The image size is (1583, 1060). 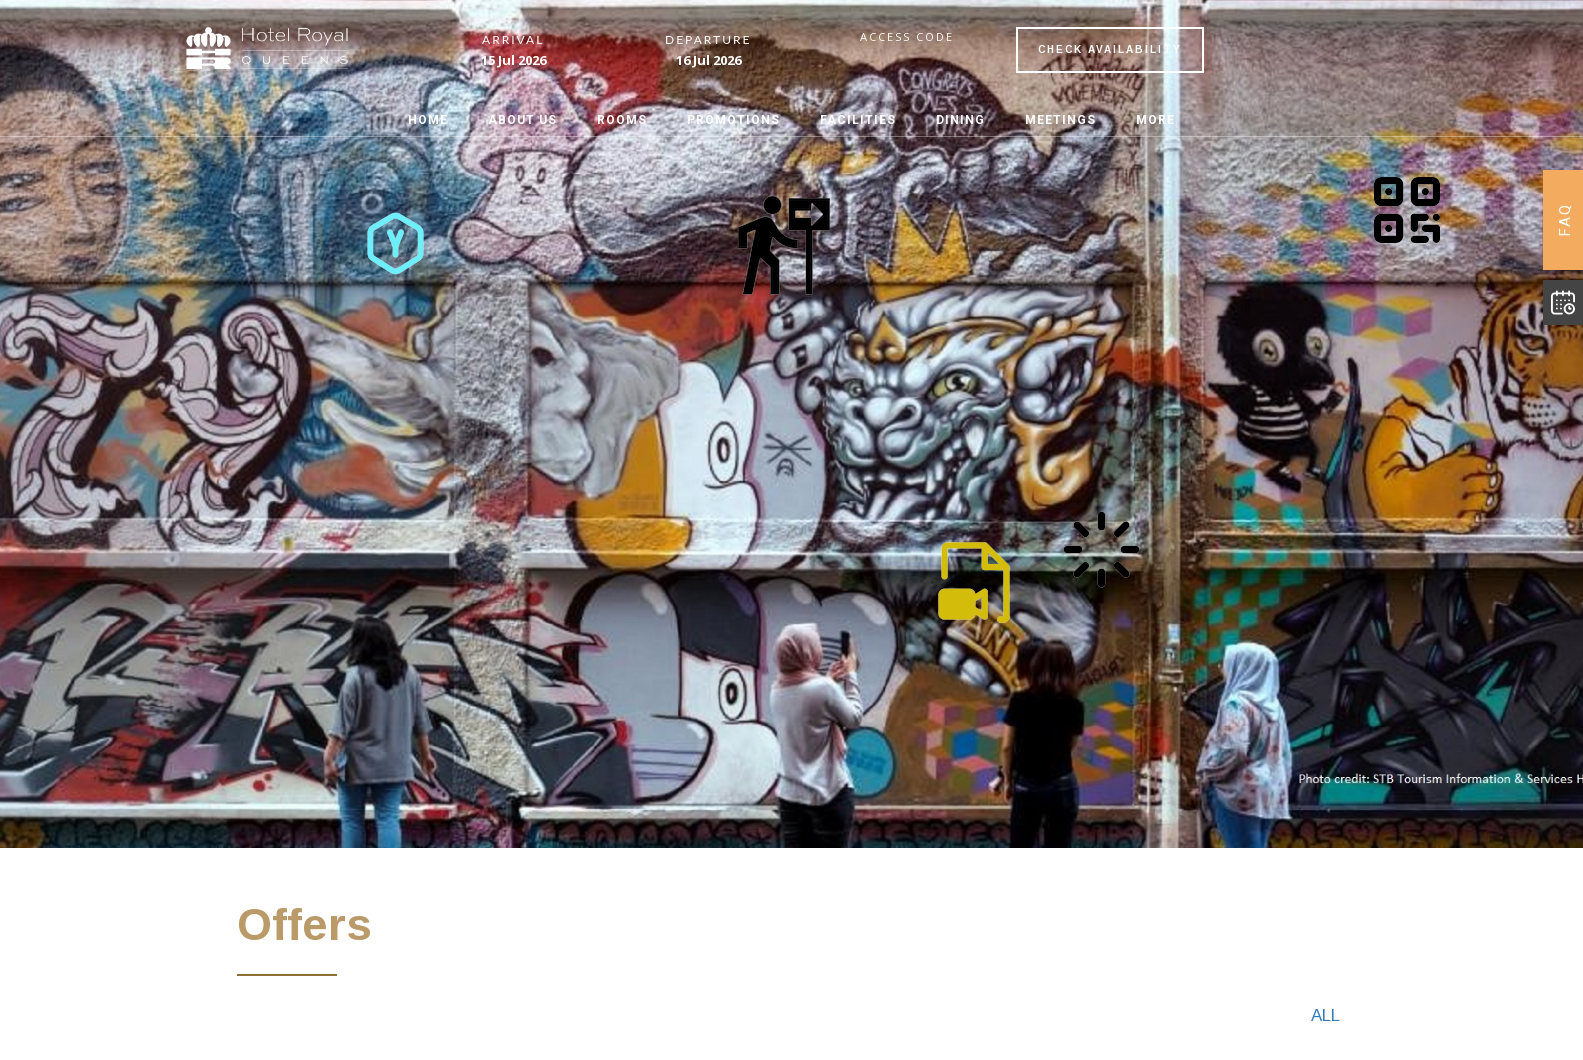 I want to click on indicates content is loading, so click(x=1101, y=549).